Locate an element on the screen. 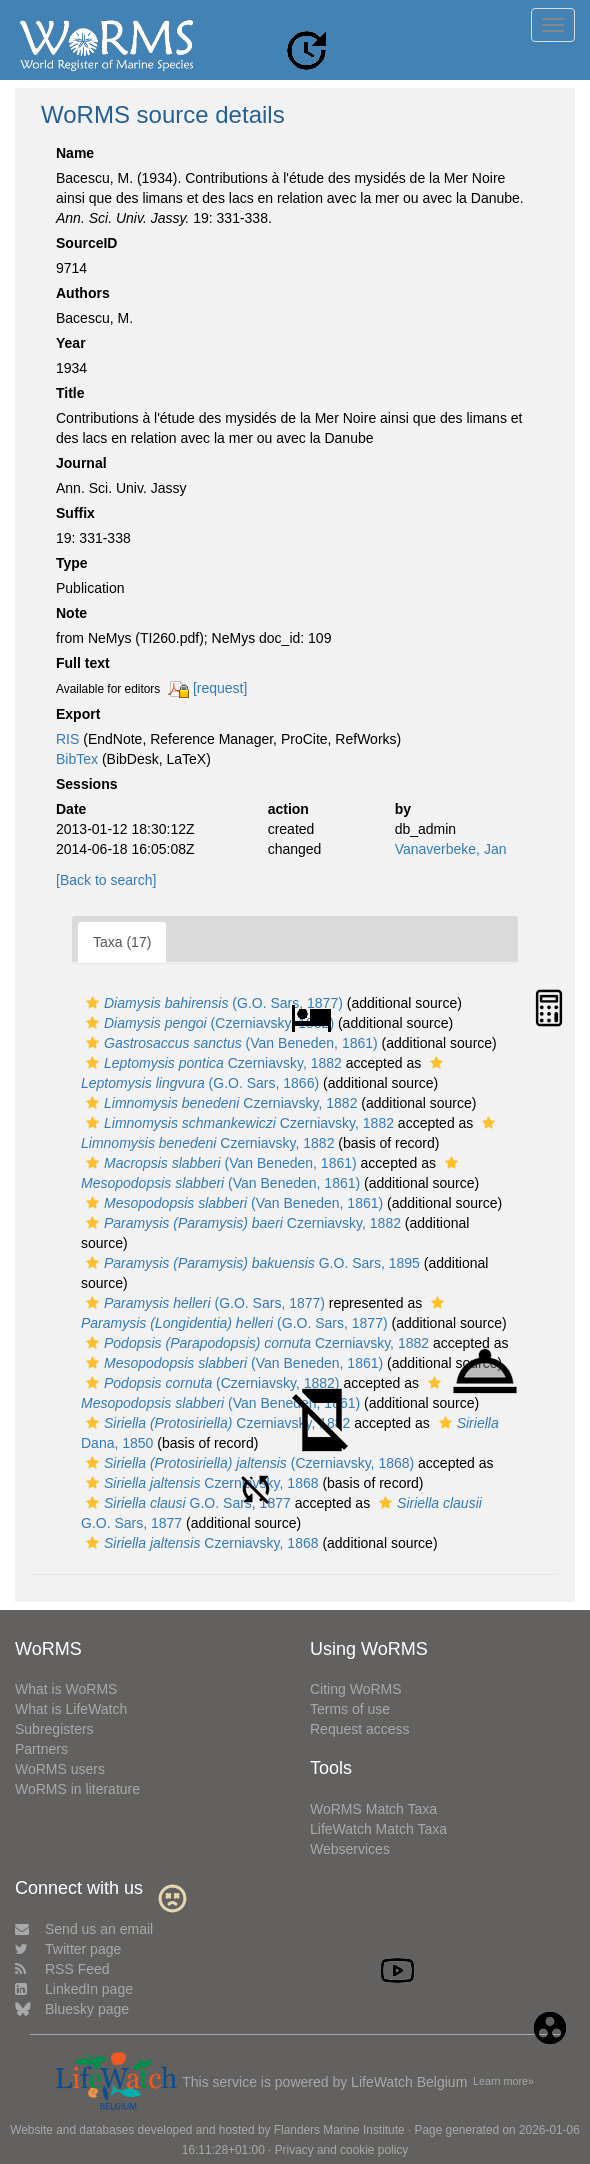  request room service or hotel amenities is located at coordinates (485, 1371).